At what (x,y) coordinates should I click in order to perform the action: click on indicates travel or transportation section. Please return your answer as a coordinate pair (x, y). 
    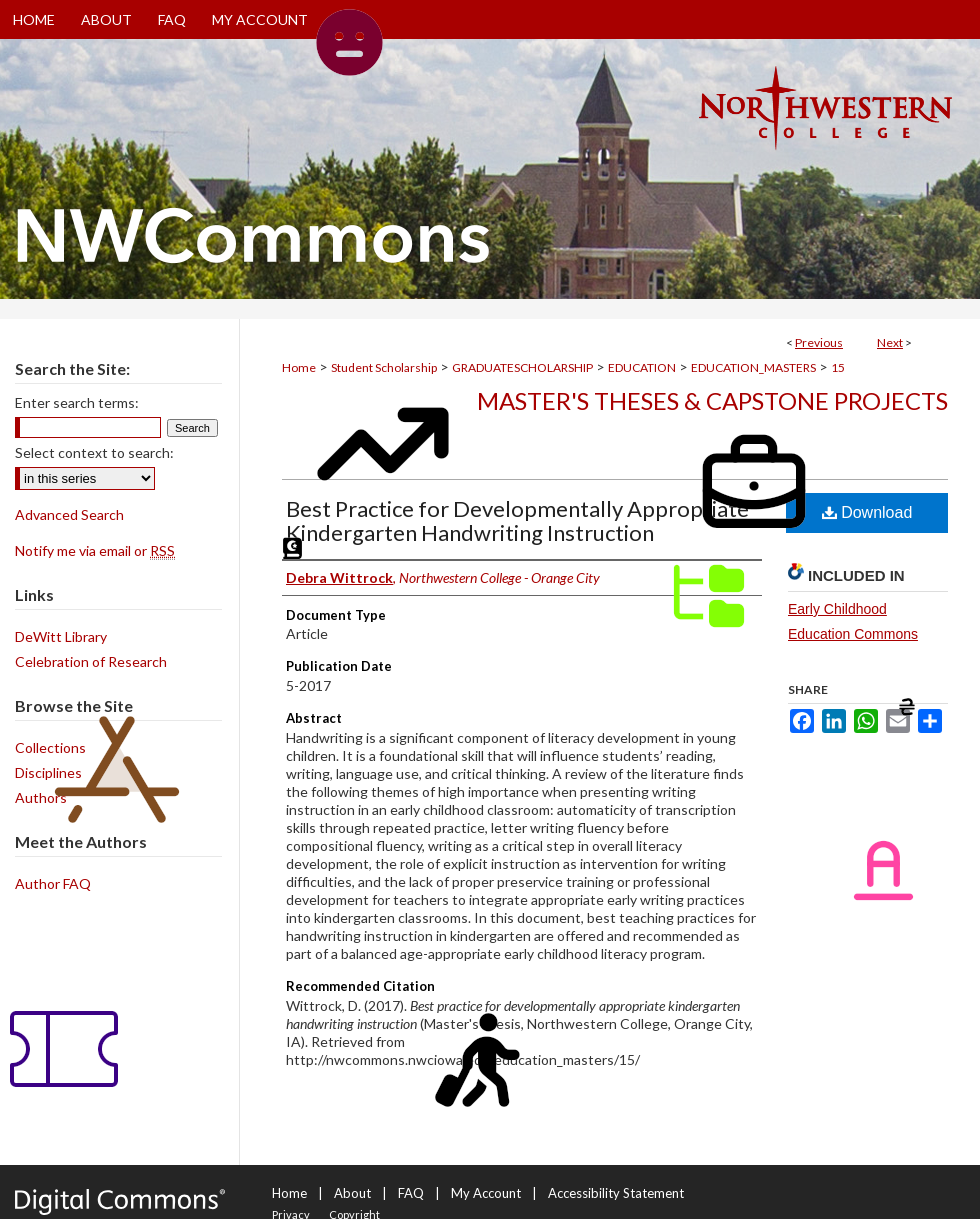
    Looking at the image, I should click on (478, 1060).